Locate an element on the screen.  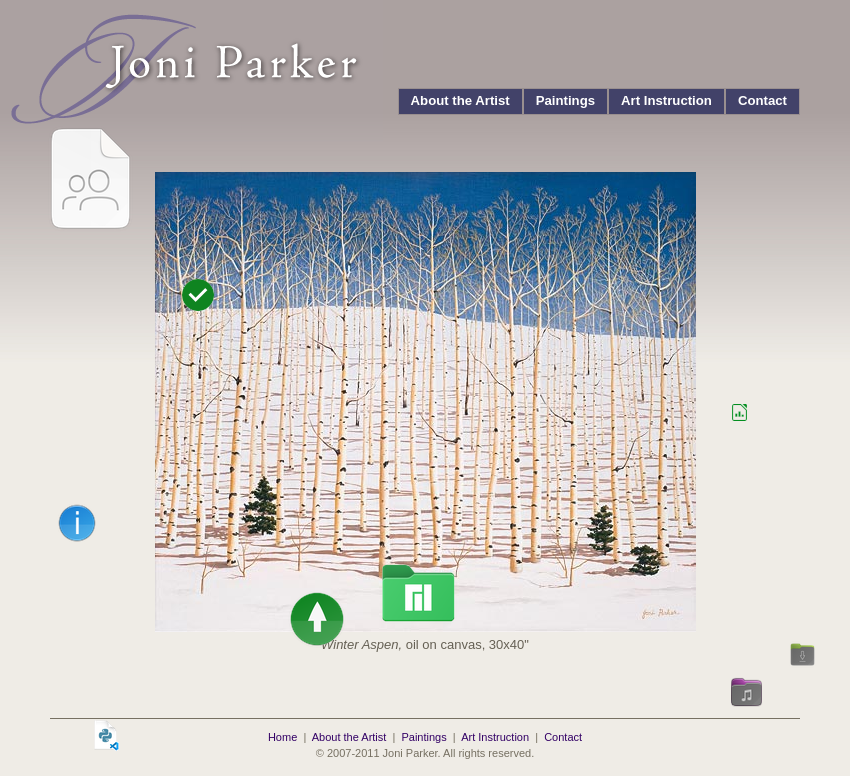
open LibreOffice Calc spreadsheet application is located at coordinates (739, 412).